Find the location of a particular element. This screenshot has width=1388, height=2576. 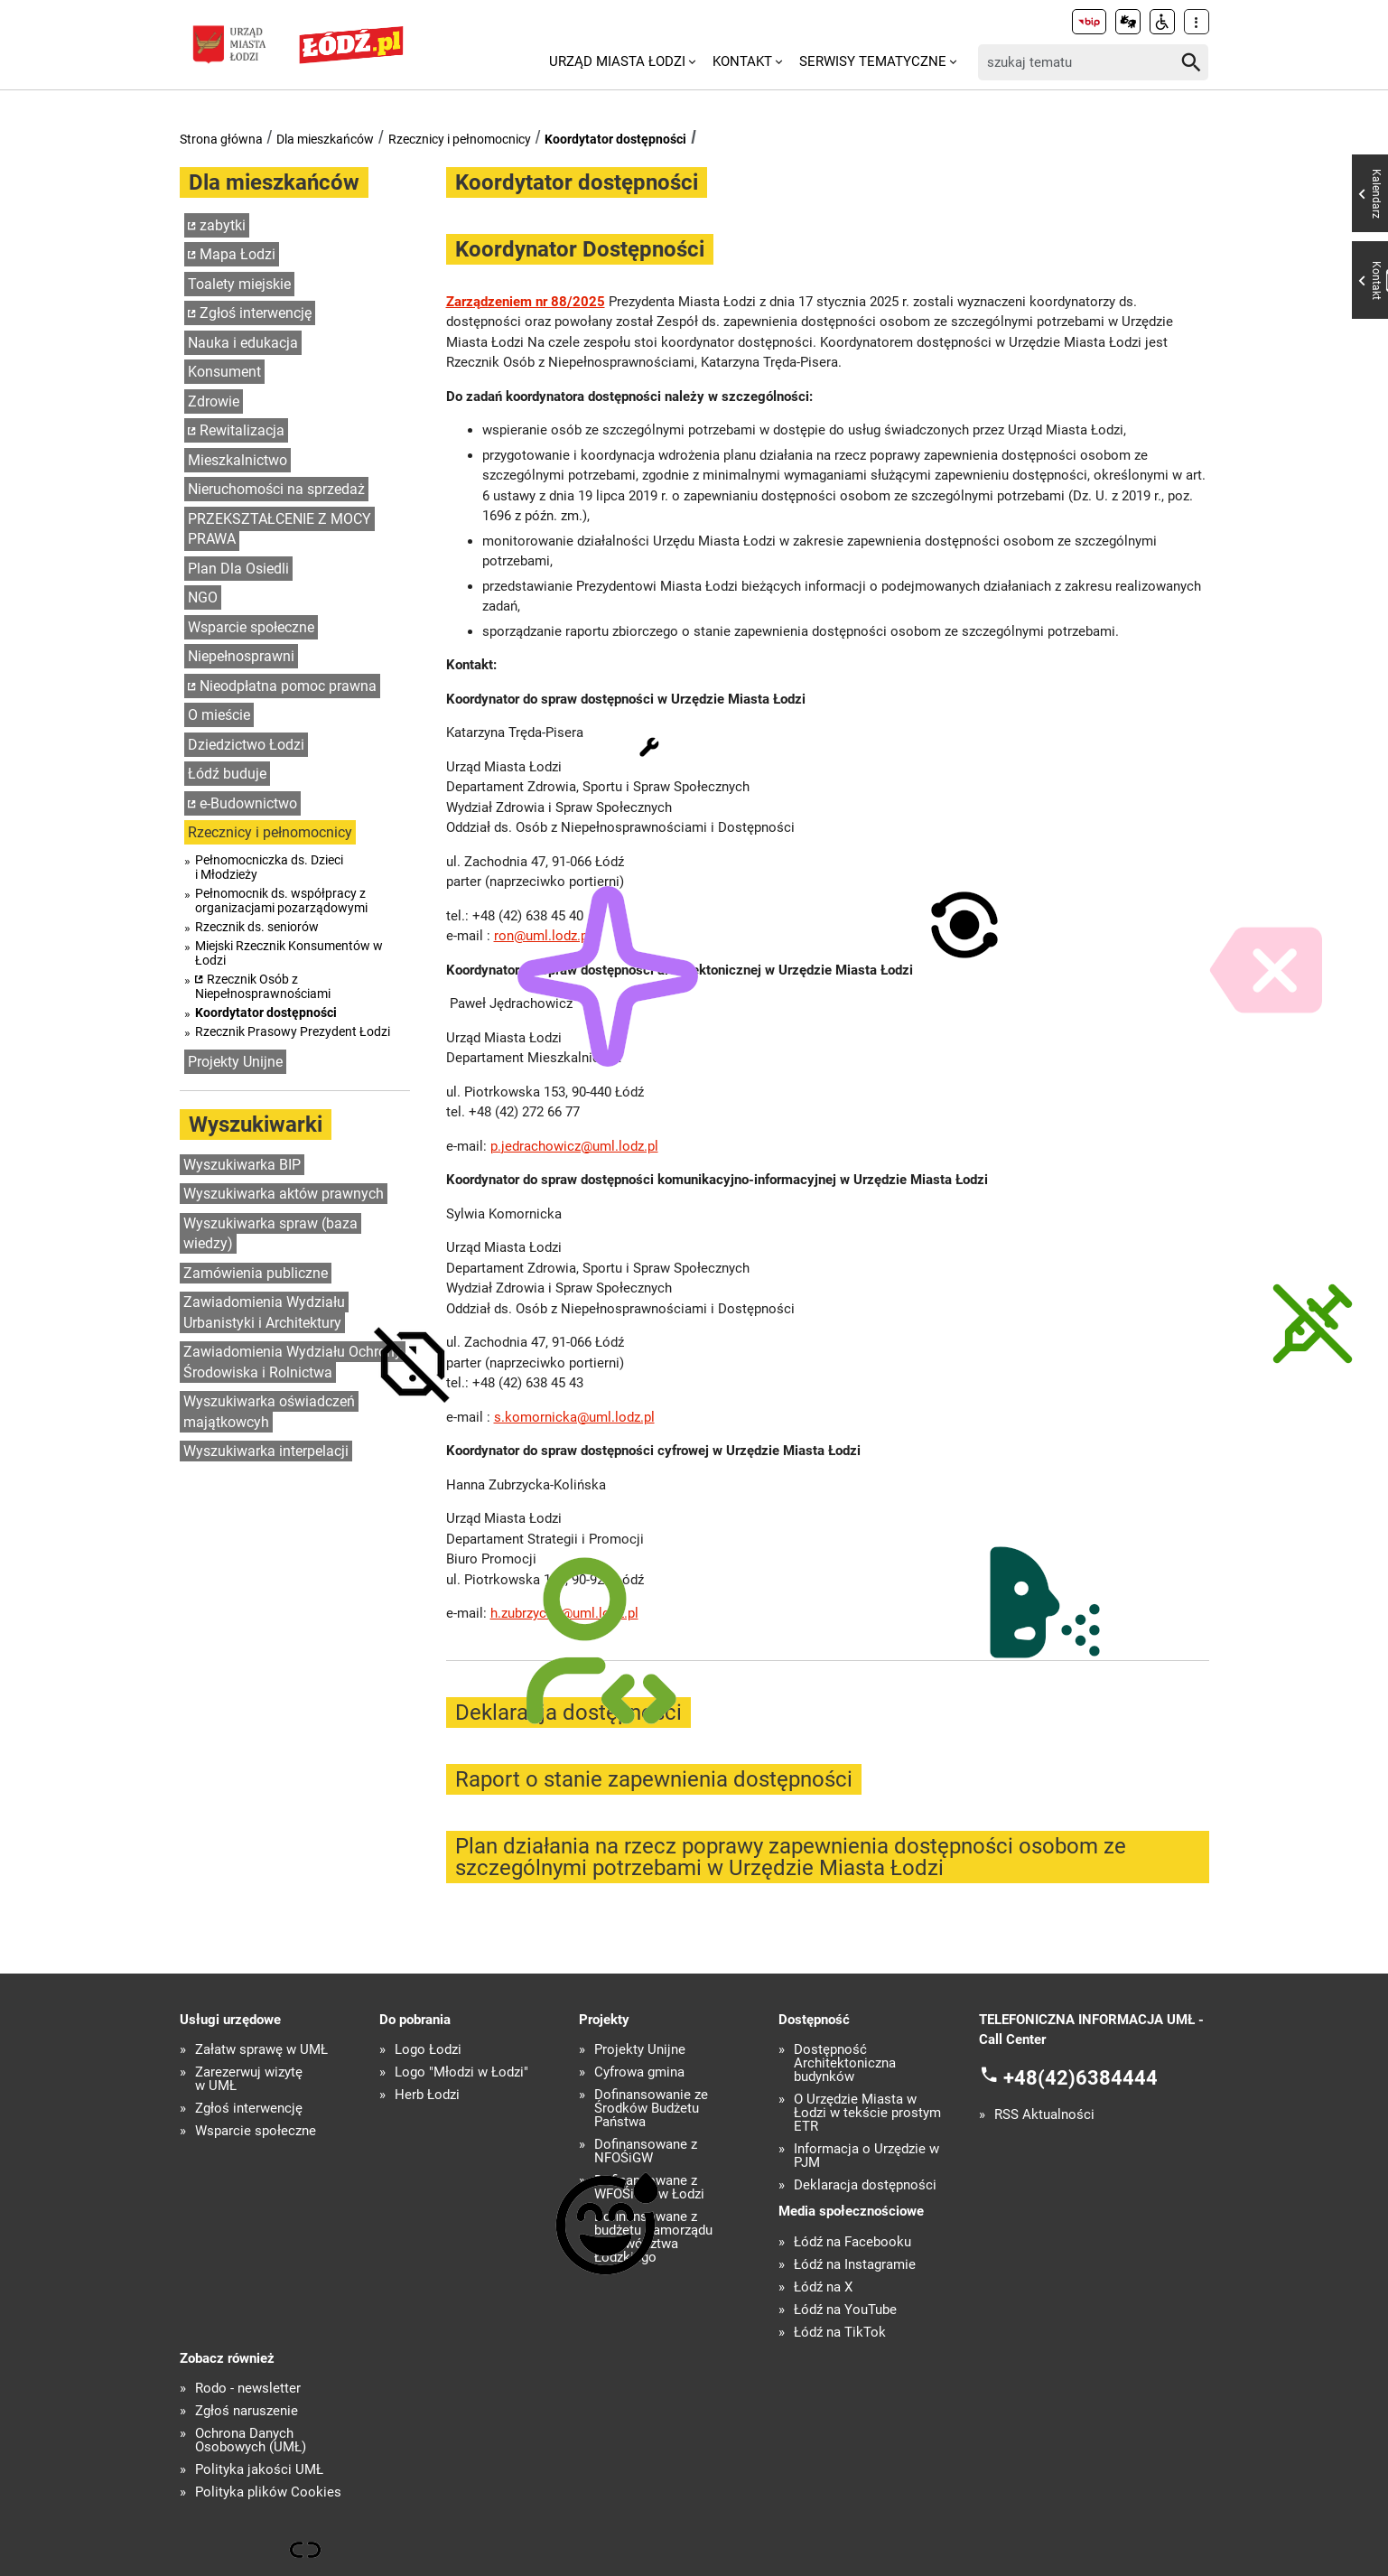

react with nervous or relieved laughter is located at coordinates (605, 2225).